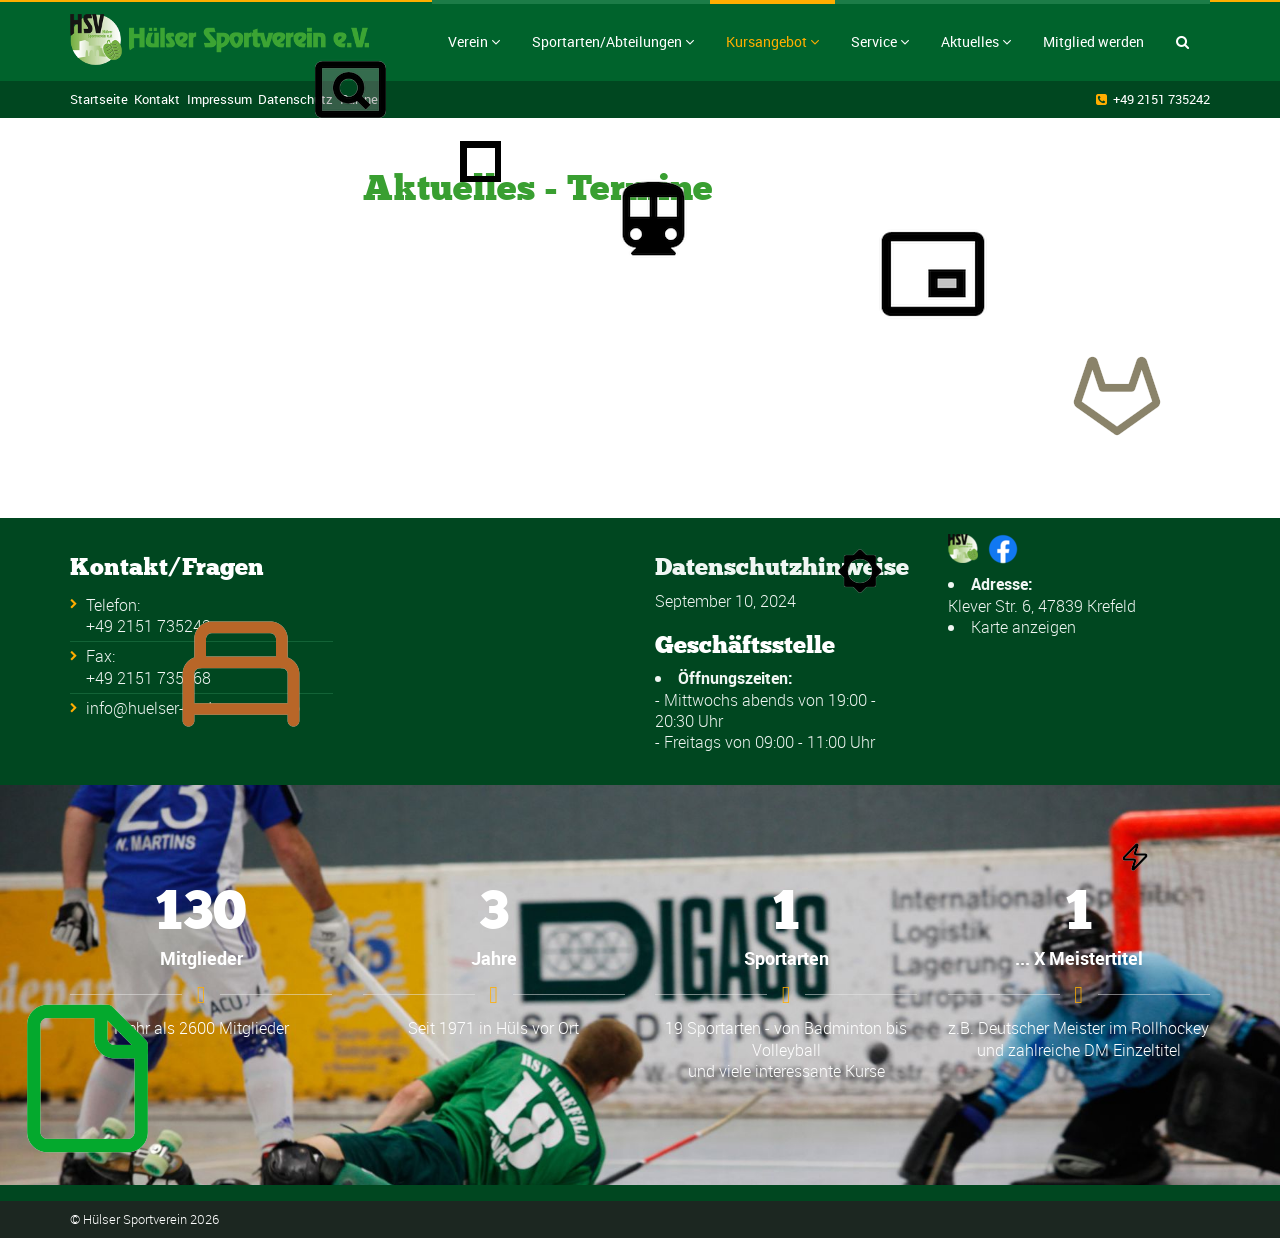  I want to click on search within a document or page, so click(350, 89).